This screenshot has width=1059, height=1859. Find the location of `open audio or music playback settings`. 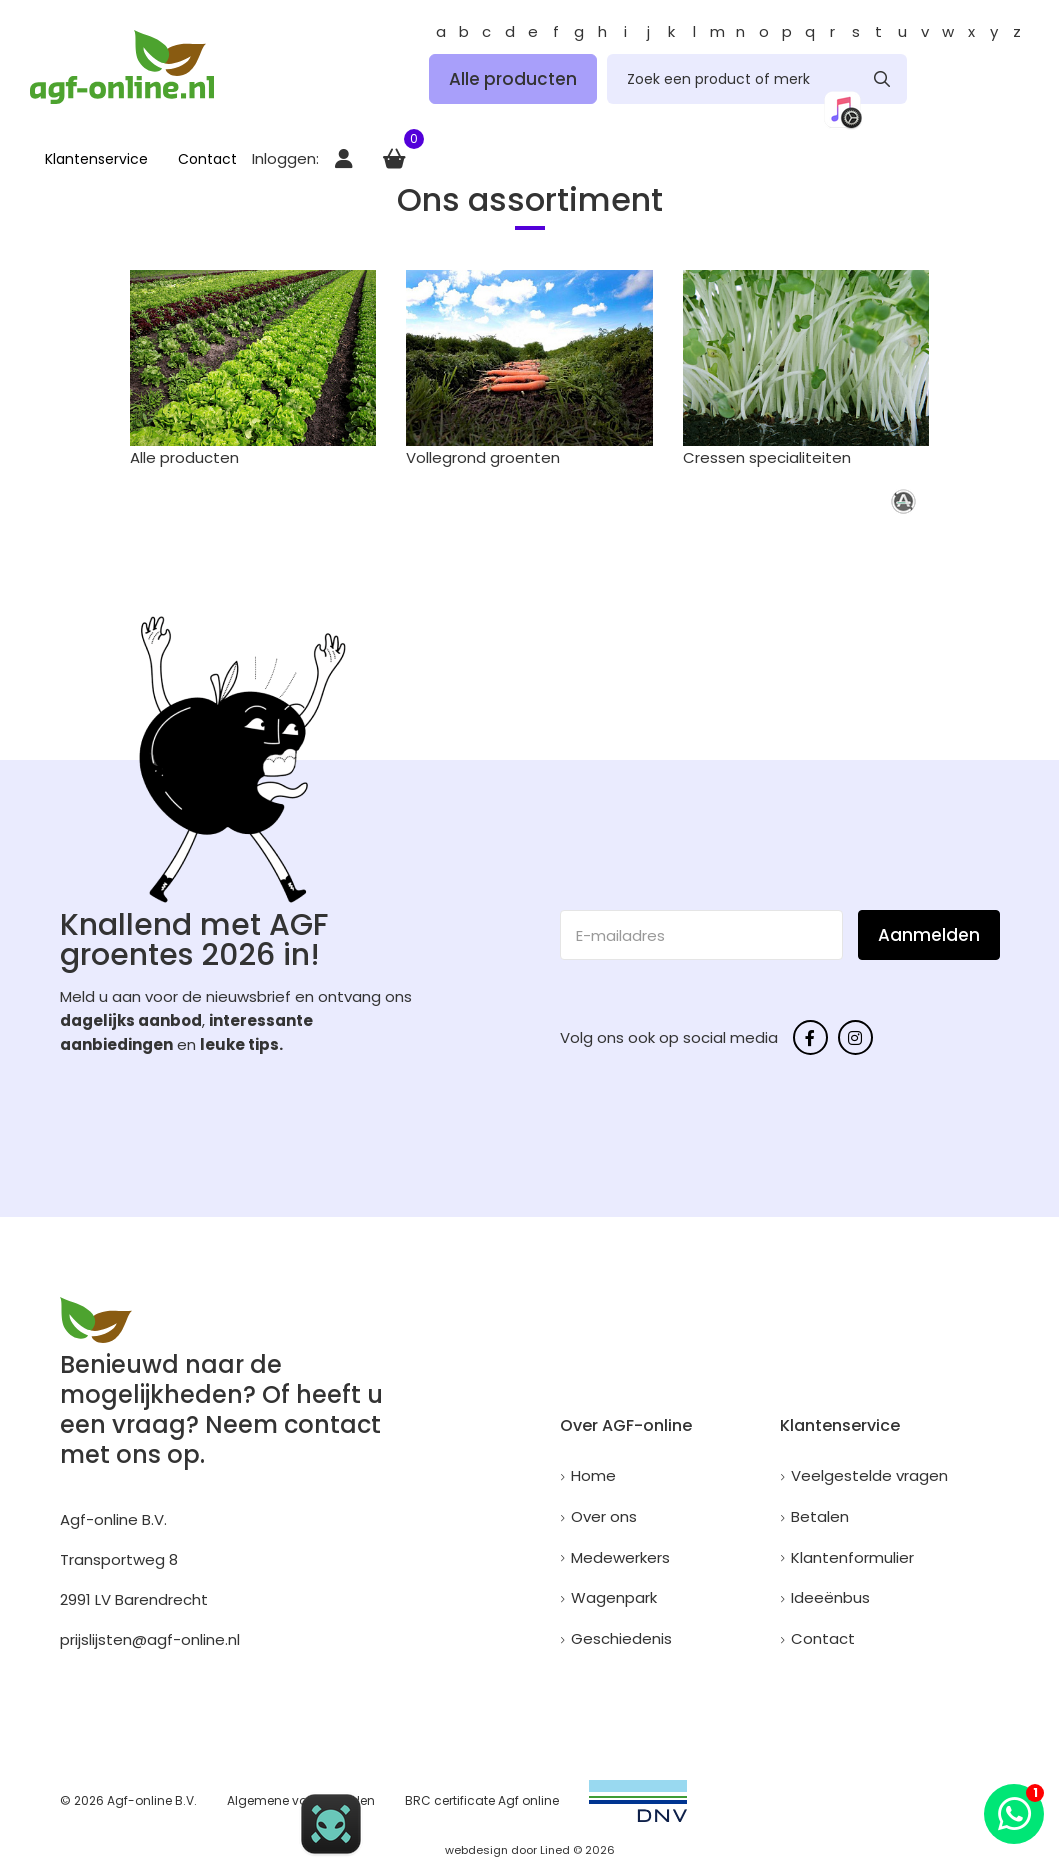

open audio or music playback settings is located at coordinates (842, 109).